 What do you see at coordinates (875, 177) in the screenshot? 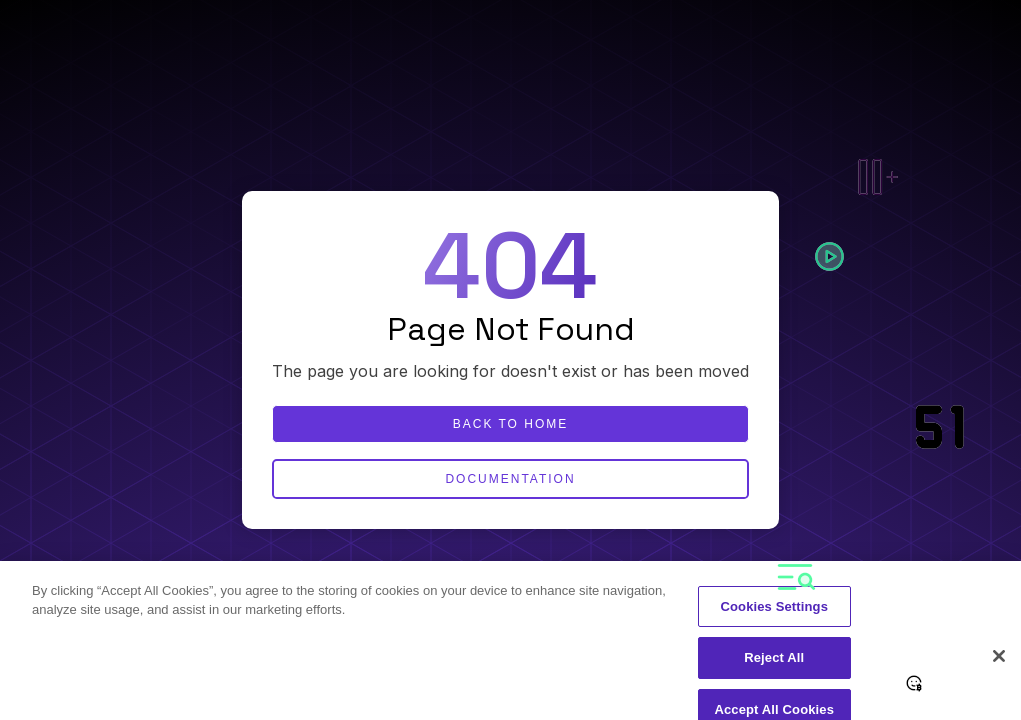
I see `add a new column to the right` at bounding box center [875, 177].